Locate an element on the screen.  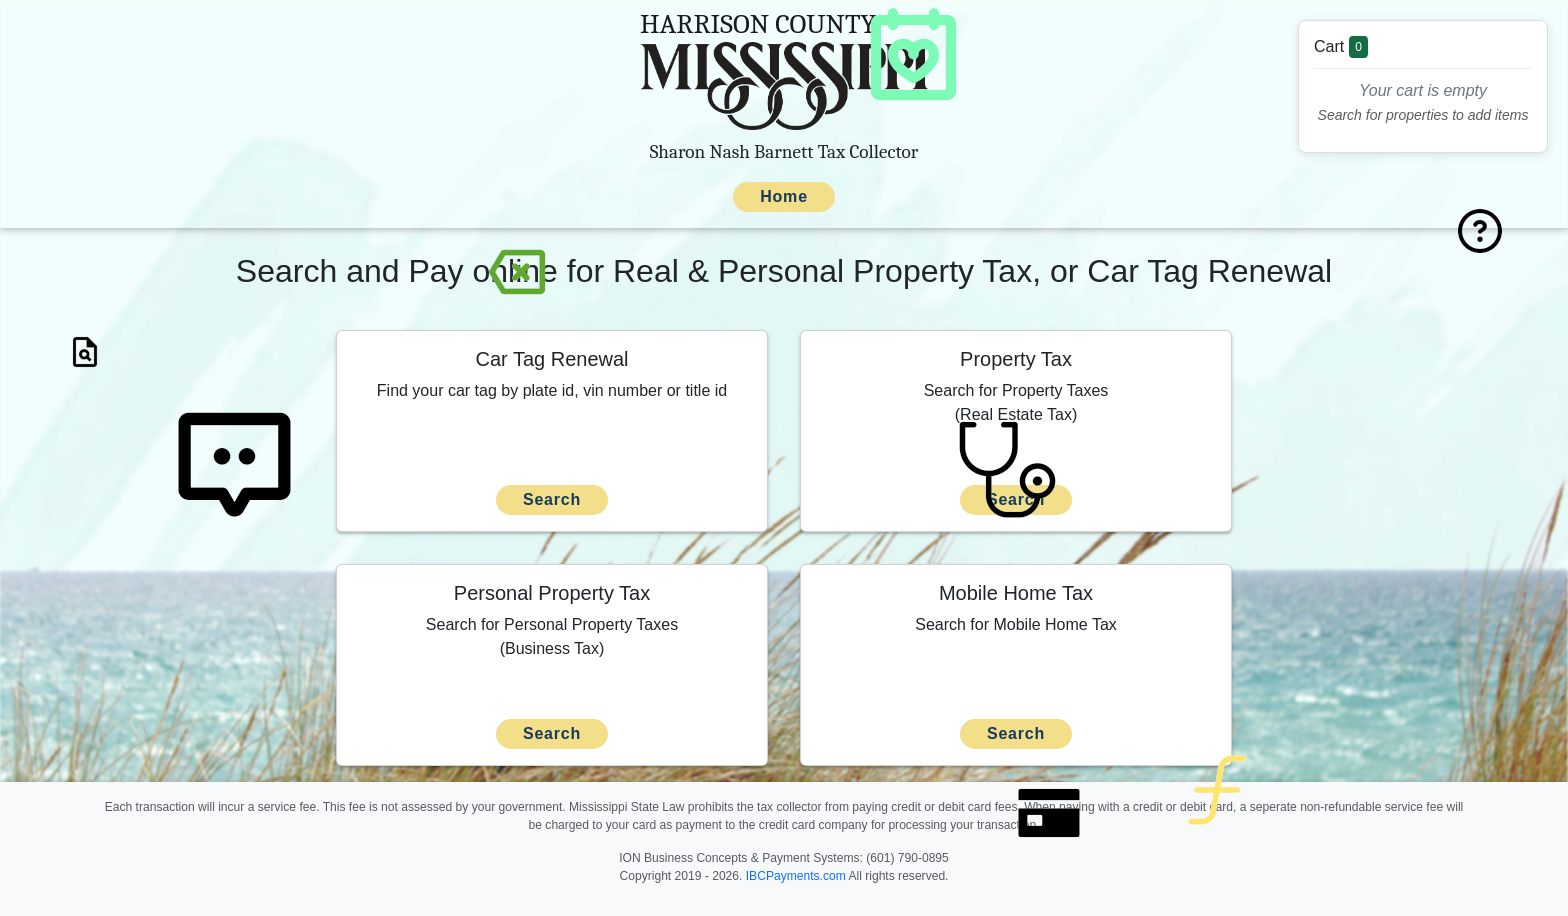
manage payment methods is located at coordinates (1049, 813).